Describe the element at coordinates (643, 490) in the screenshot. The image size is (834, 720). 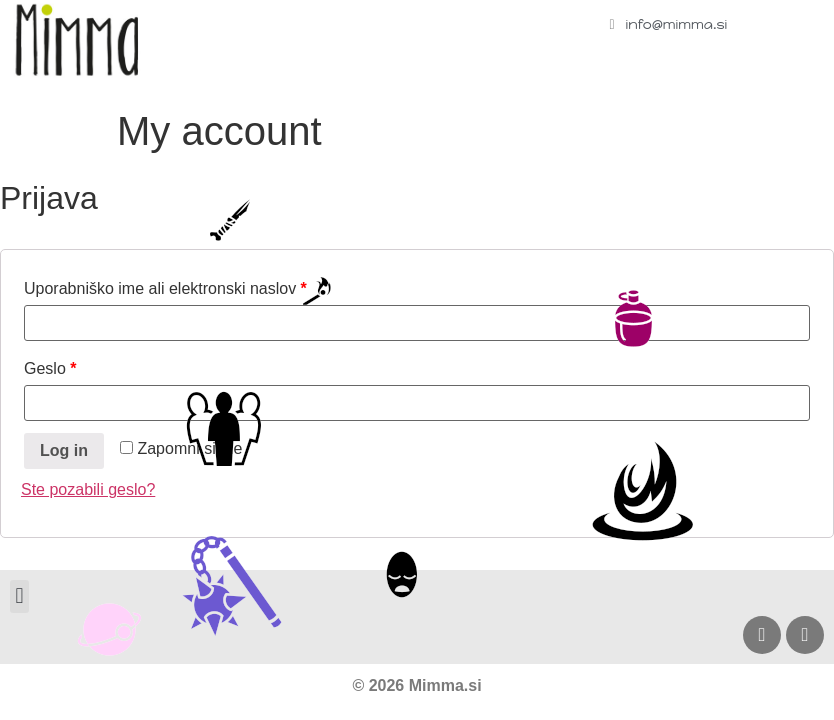
I see `indicates a fire hazard or danger zone` at that location.